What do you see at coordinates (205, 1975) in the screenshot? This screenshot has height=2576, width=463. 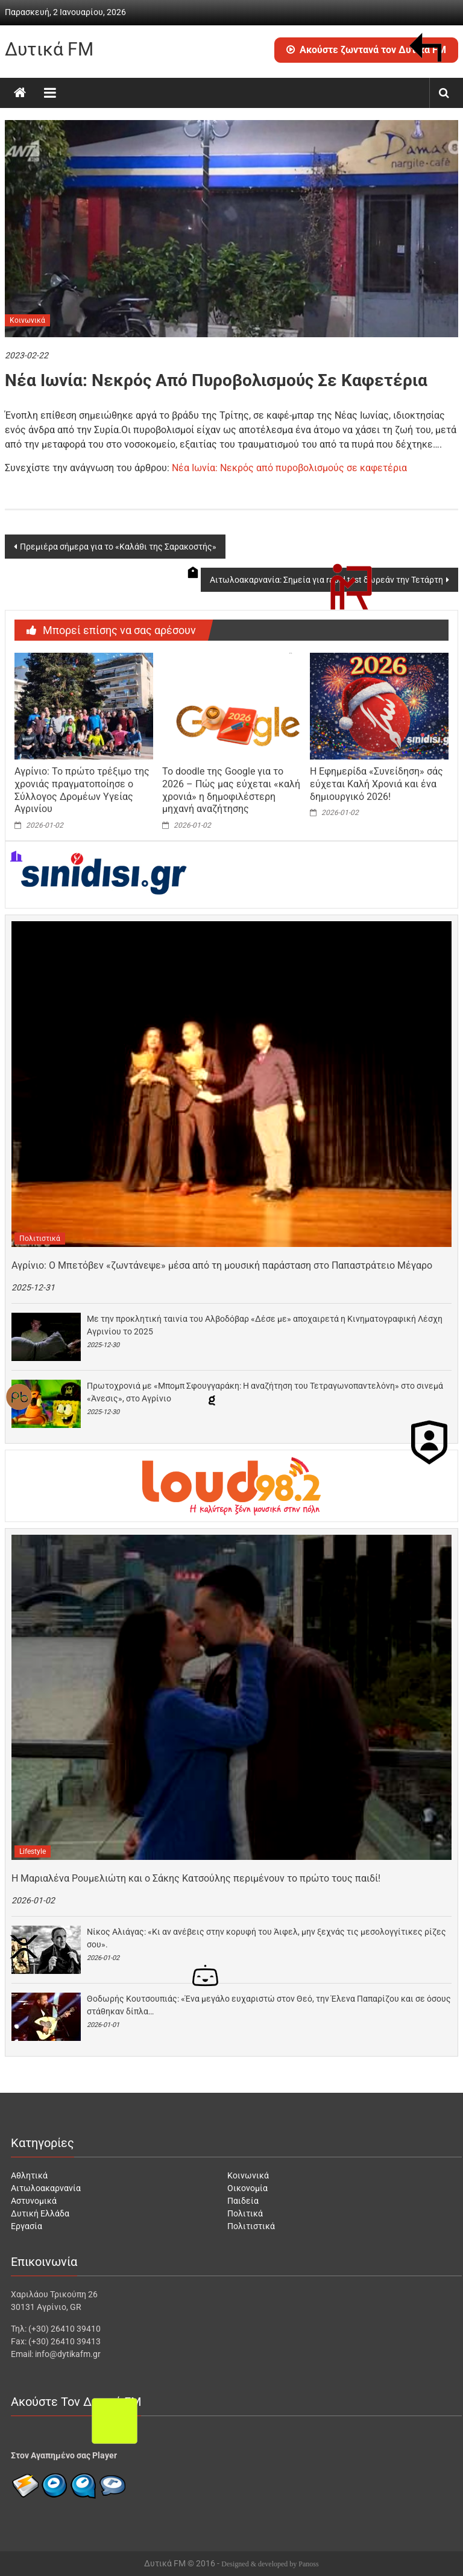 I see `link to Bitrise CI/CD platform` at bounding box center [205, 1975].